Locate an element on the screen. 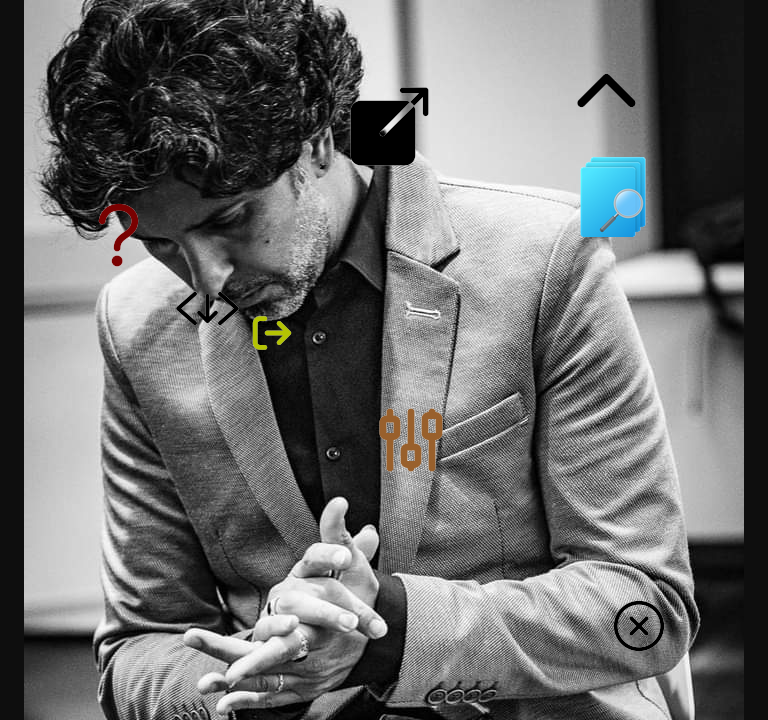  access help or support resources is located at coordinates (118, 236).